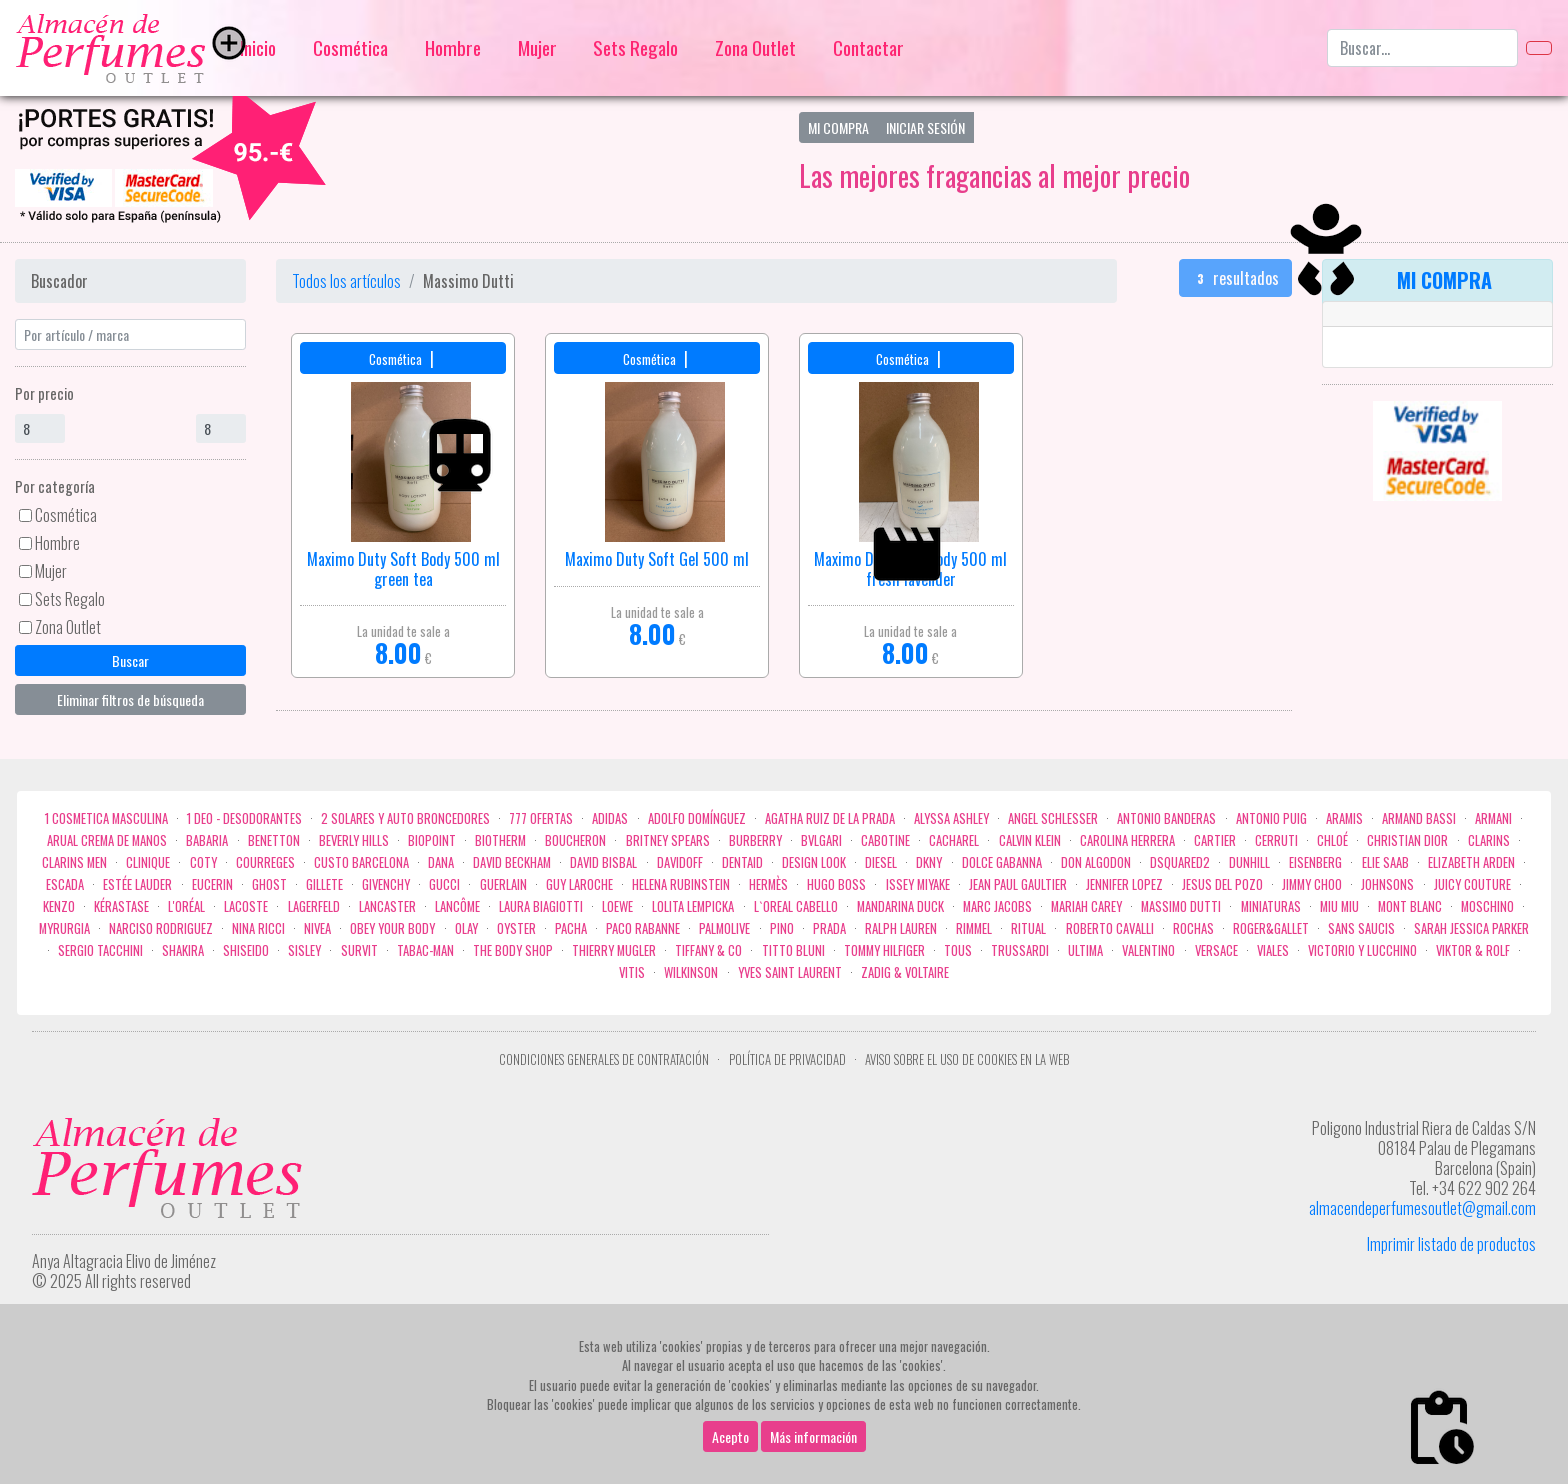 The image size is (1568, 1484). Describe the element at coordinates (1326, 248) in the screenshot. I see `access baby or infant-related features` at that location.